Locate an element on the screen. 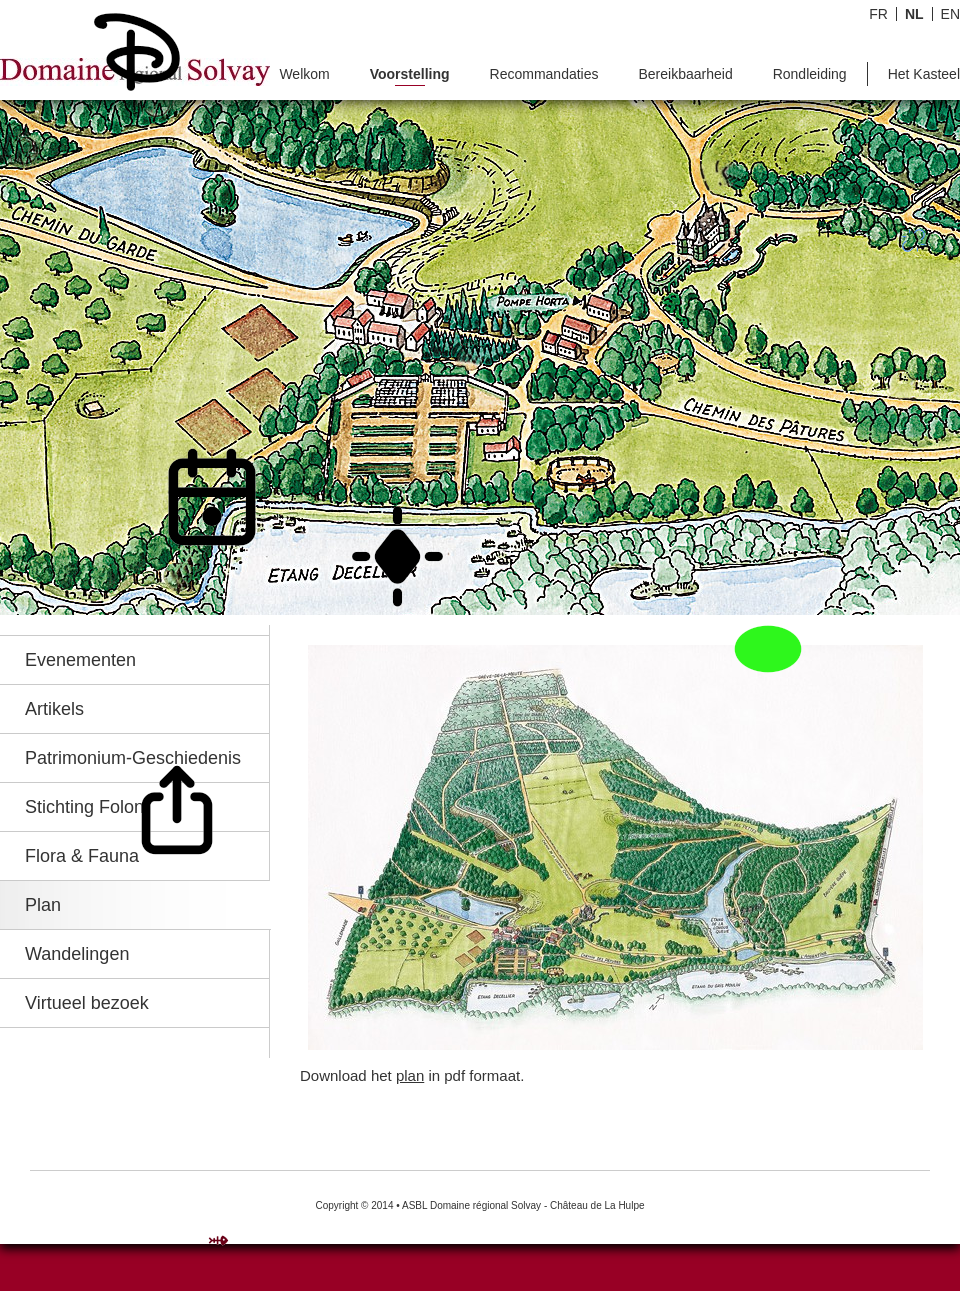 The height and width of the screenshot is (1291, 960). unlink or disconnect items is located at coordinates (913, 240).